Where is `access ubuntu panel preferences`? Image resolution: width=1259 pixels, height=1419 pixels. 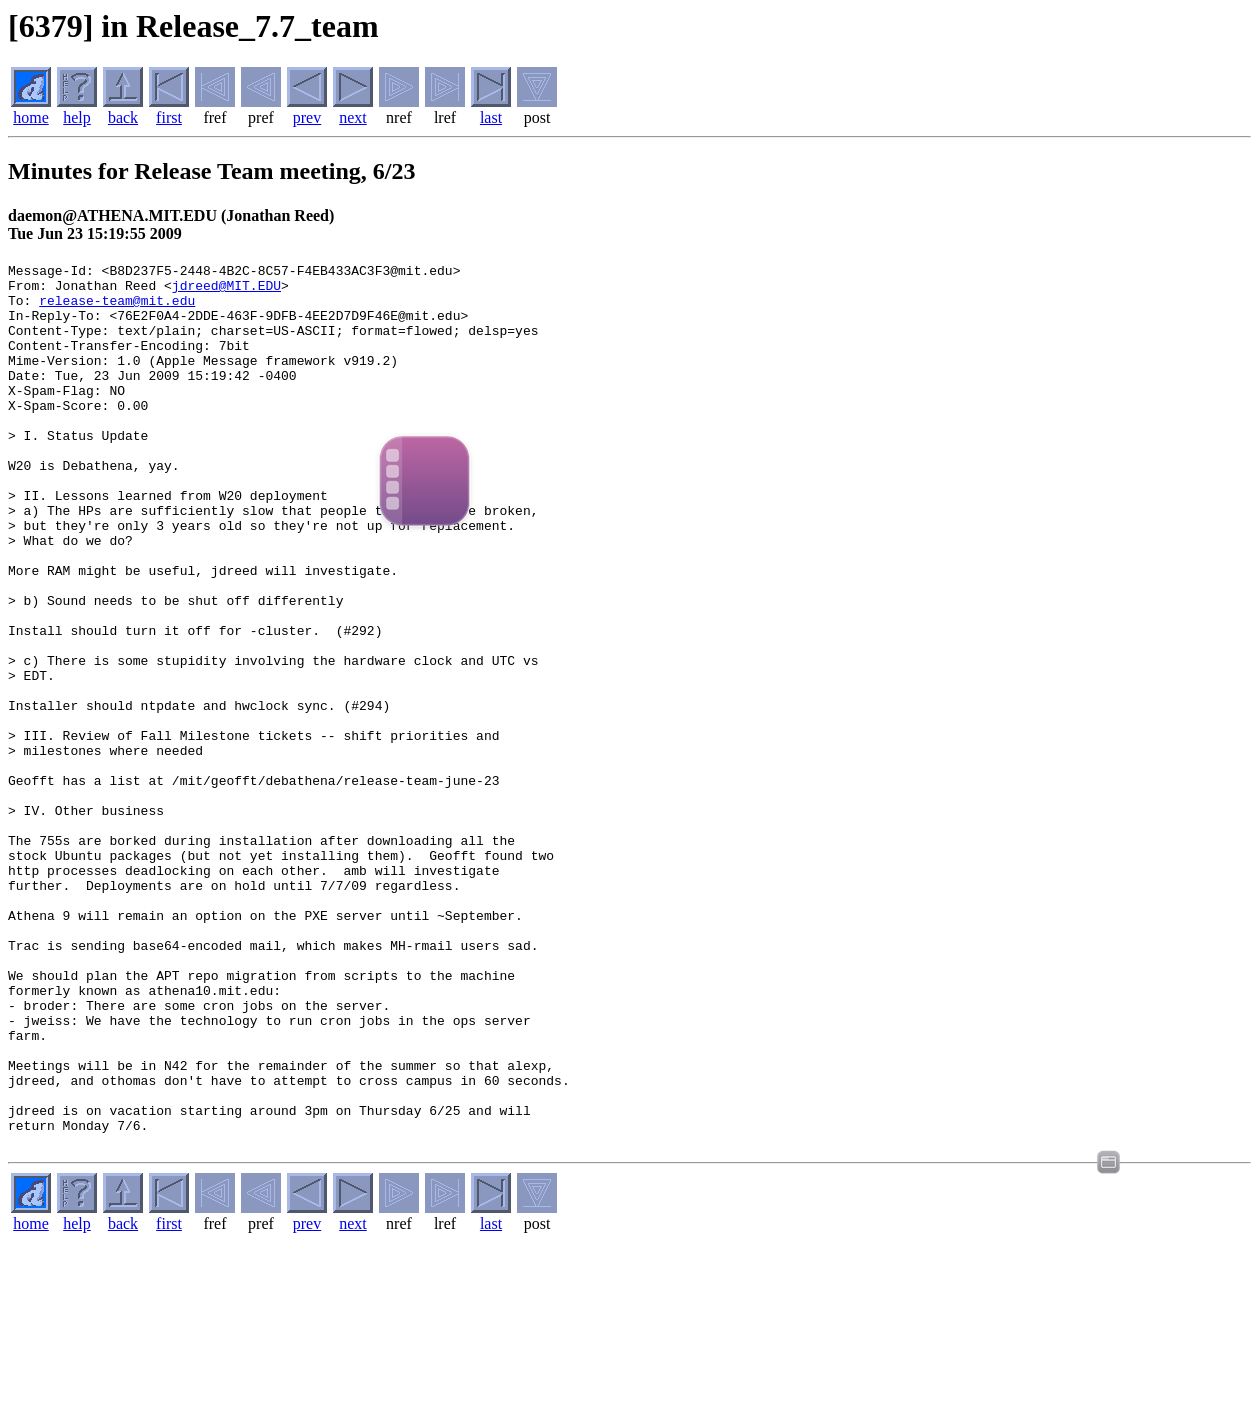 access ubuntu panel preferences is located at coordinates (424, 482).